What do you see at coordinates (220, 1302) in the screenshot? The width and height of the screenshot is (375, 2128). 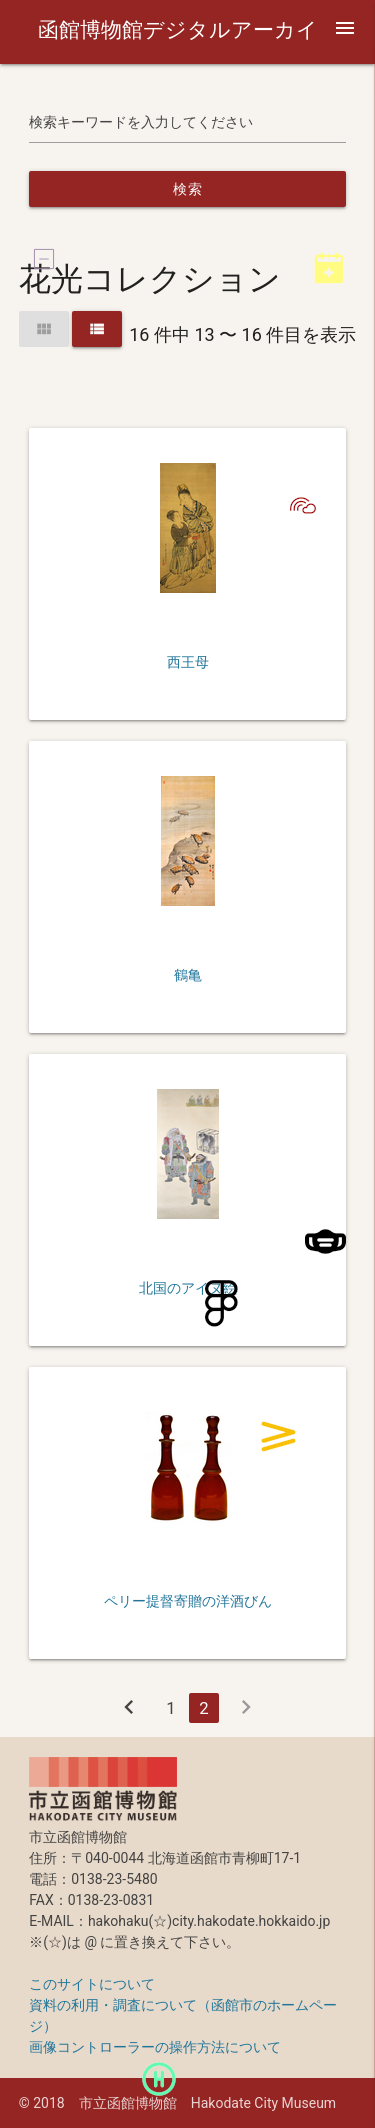 I see `open figma` at bounding box center [220, 1302].